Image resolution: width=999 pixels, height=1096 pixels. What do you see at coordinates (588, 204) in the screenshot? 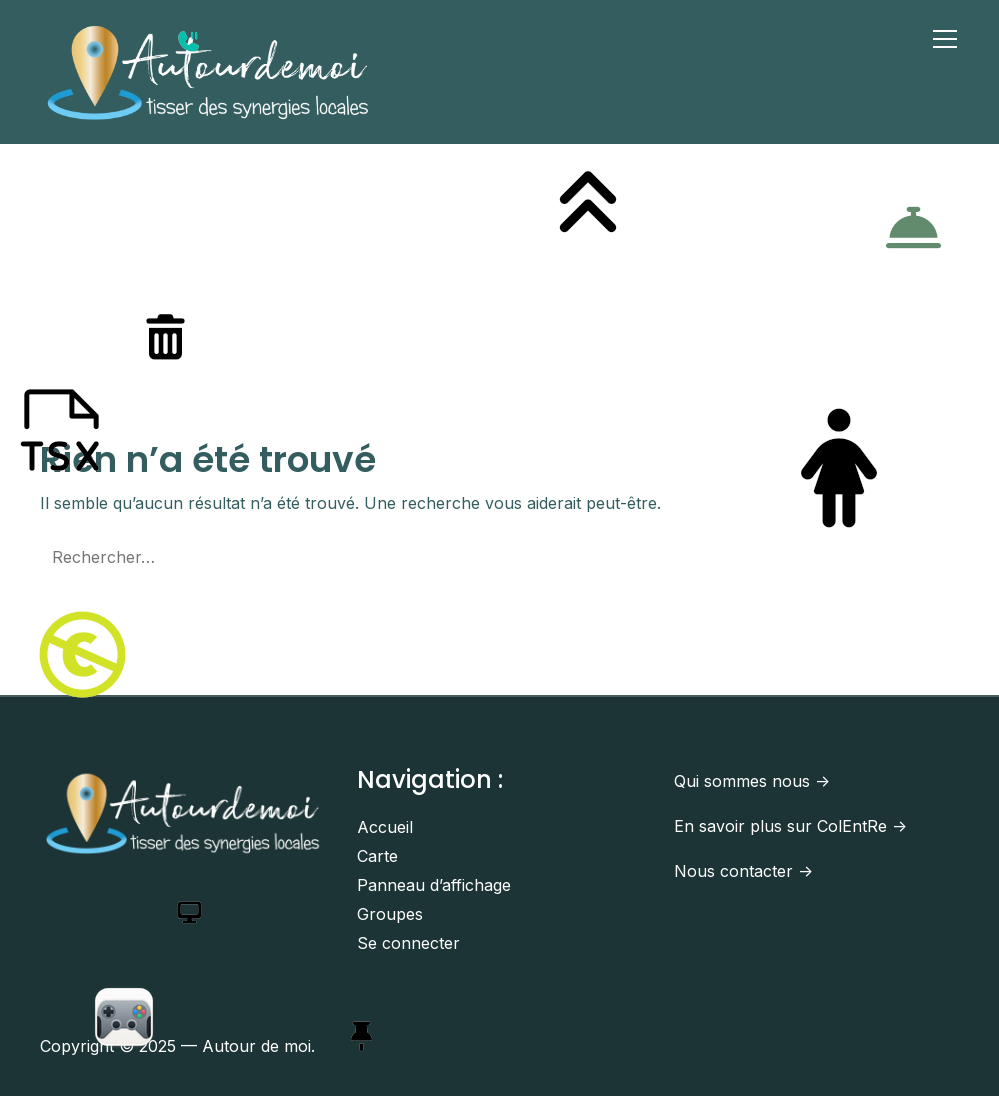
I see `scroll to top of page` at bounding box center [588, 204].